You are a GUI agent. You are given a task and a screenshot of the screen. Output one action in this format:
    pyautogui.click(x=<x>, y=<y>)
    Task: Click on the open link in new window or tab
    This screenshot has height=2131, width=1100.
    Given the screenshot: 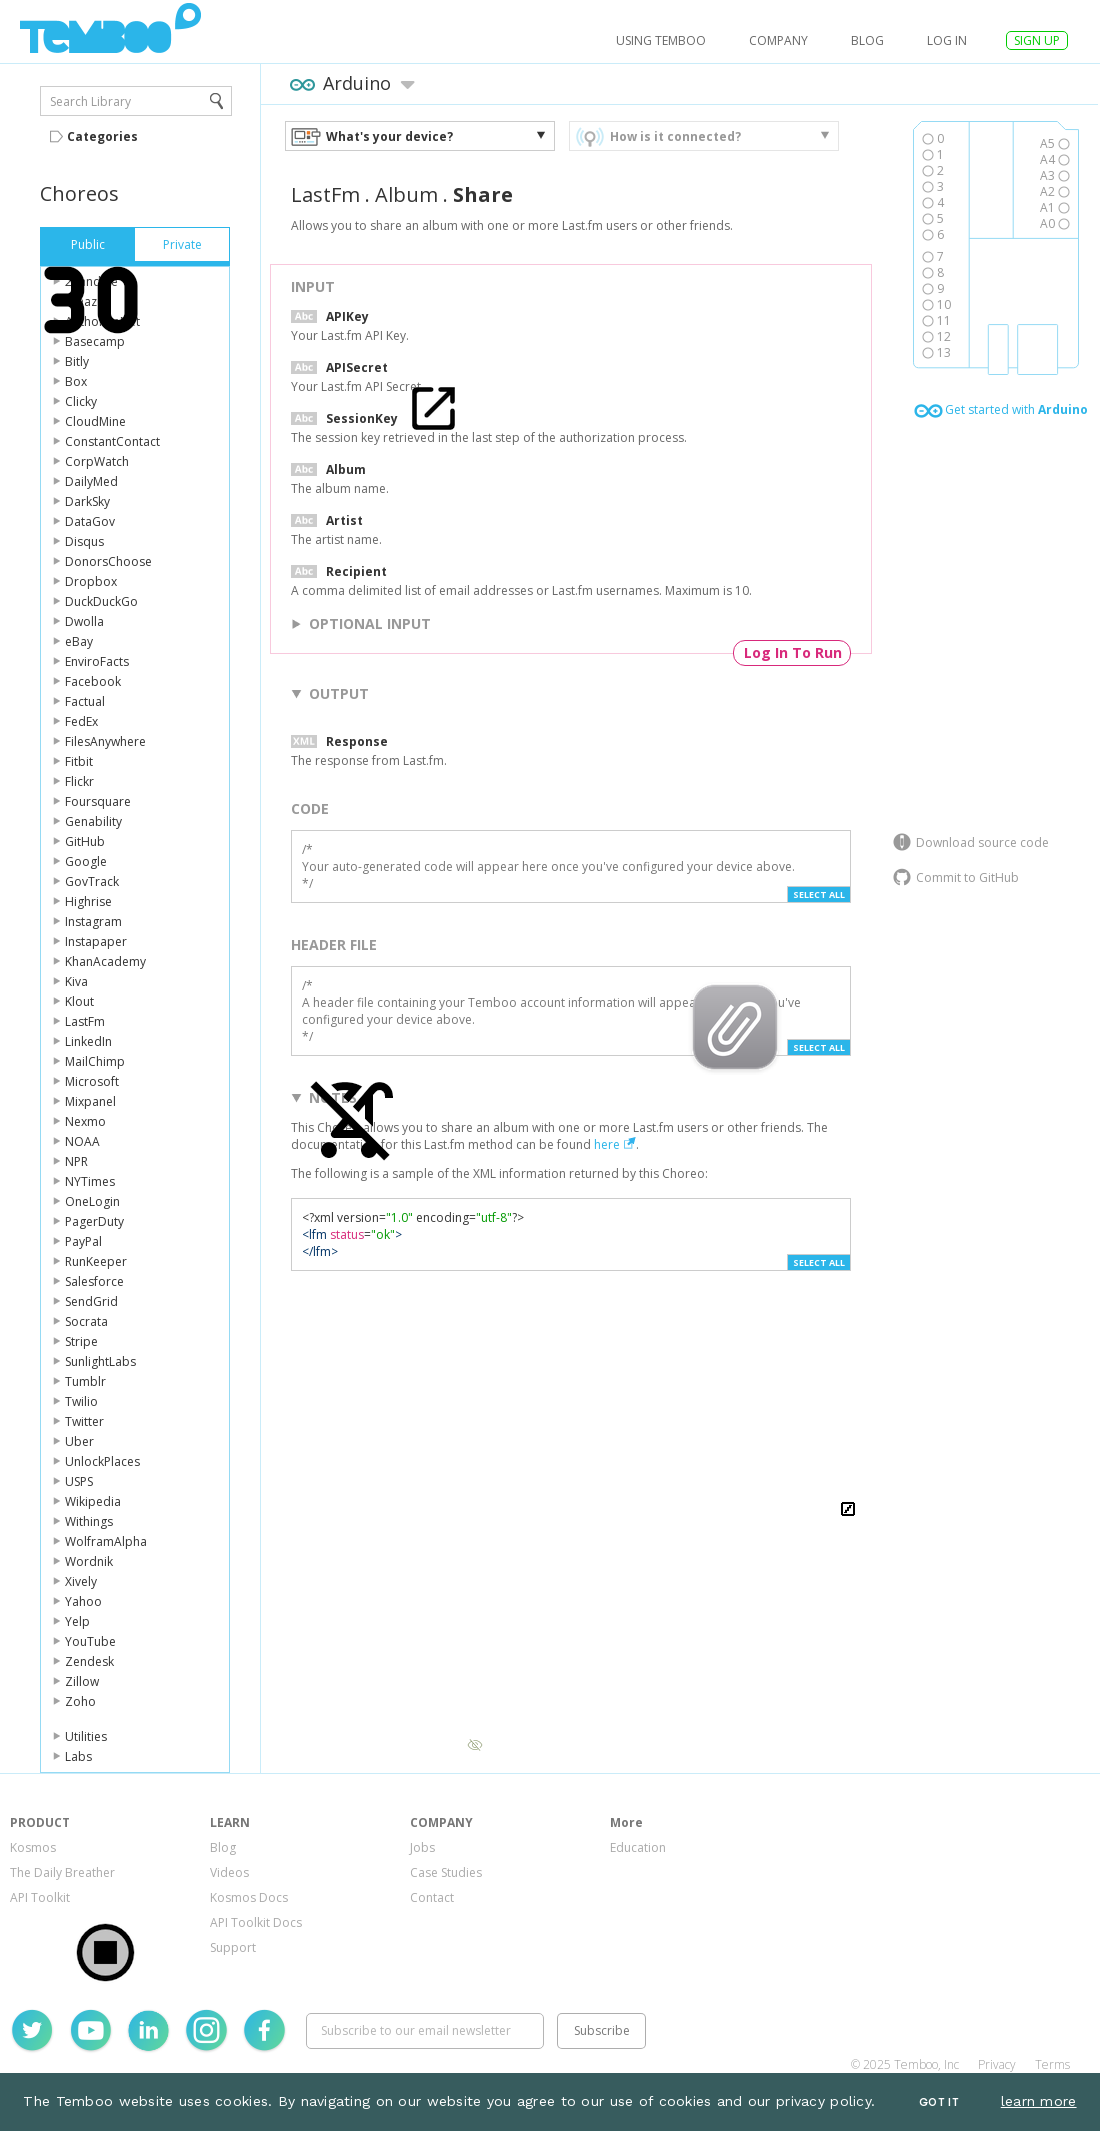 What is the action you would take?
    pyautogui.click(x=433, y=408)
    